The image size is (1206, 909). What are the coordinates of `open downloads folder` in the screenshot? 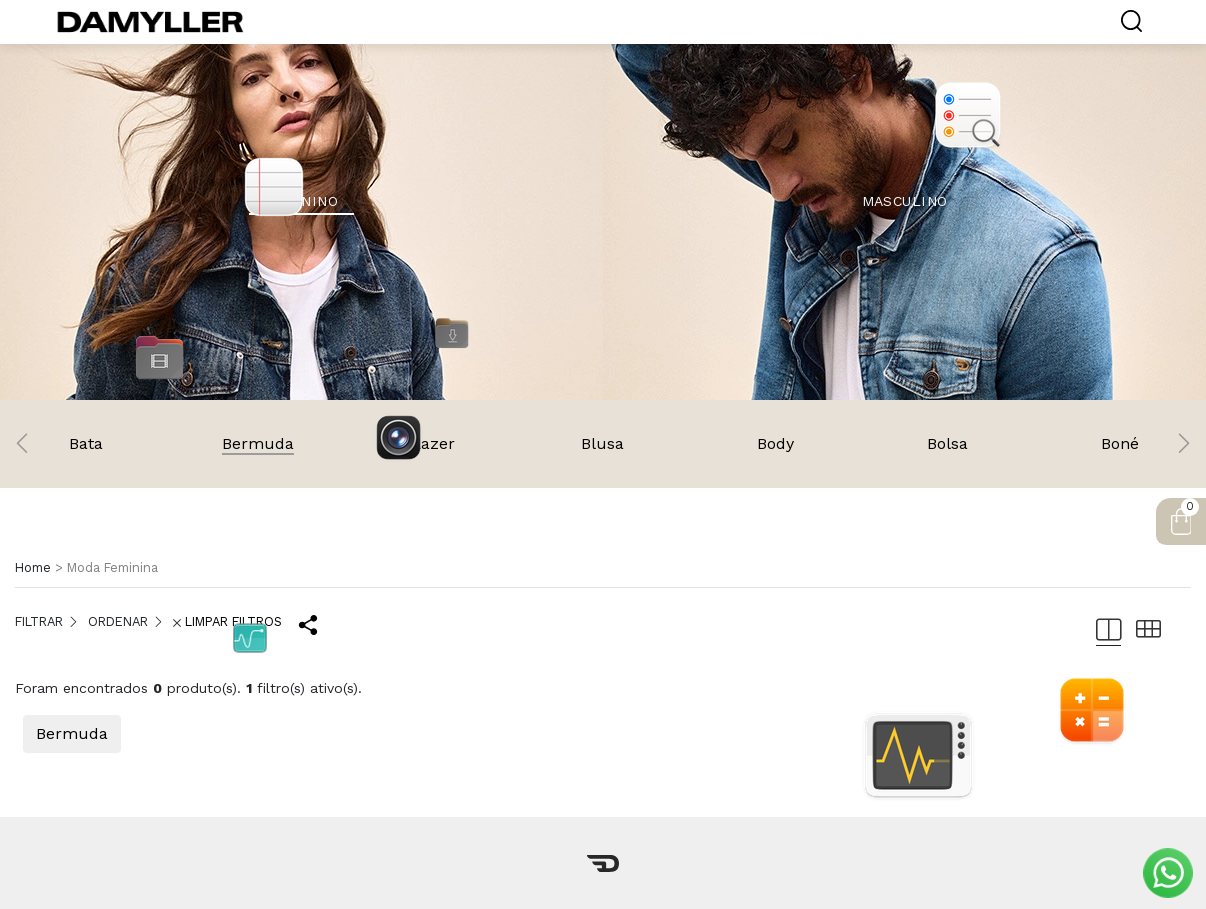 It's located at (452, 333).